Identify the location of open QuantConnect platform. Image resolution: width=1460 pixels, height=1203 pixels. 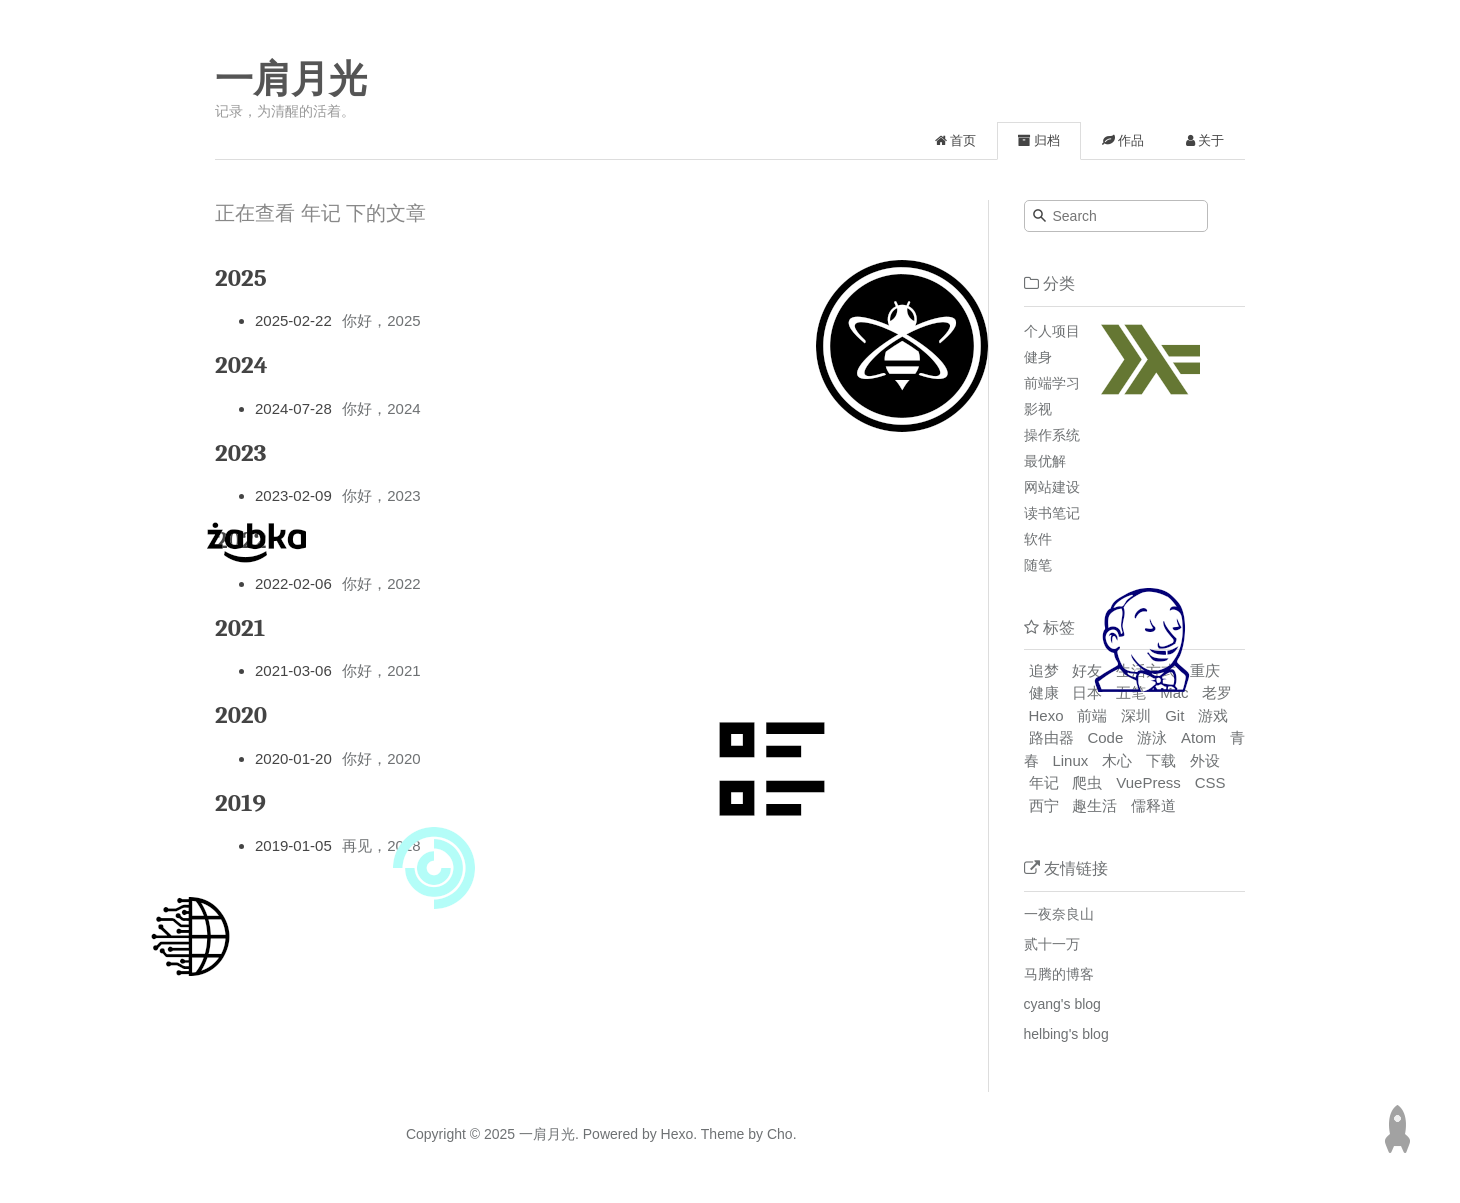
(434, 868).